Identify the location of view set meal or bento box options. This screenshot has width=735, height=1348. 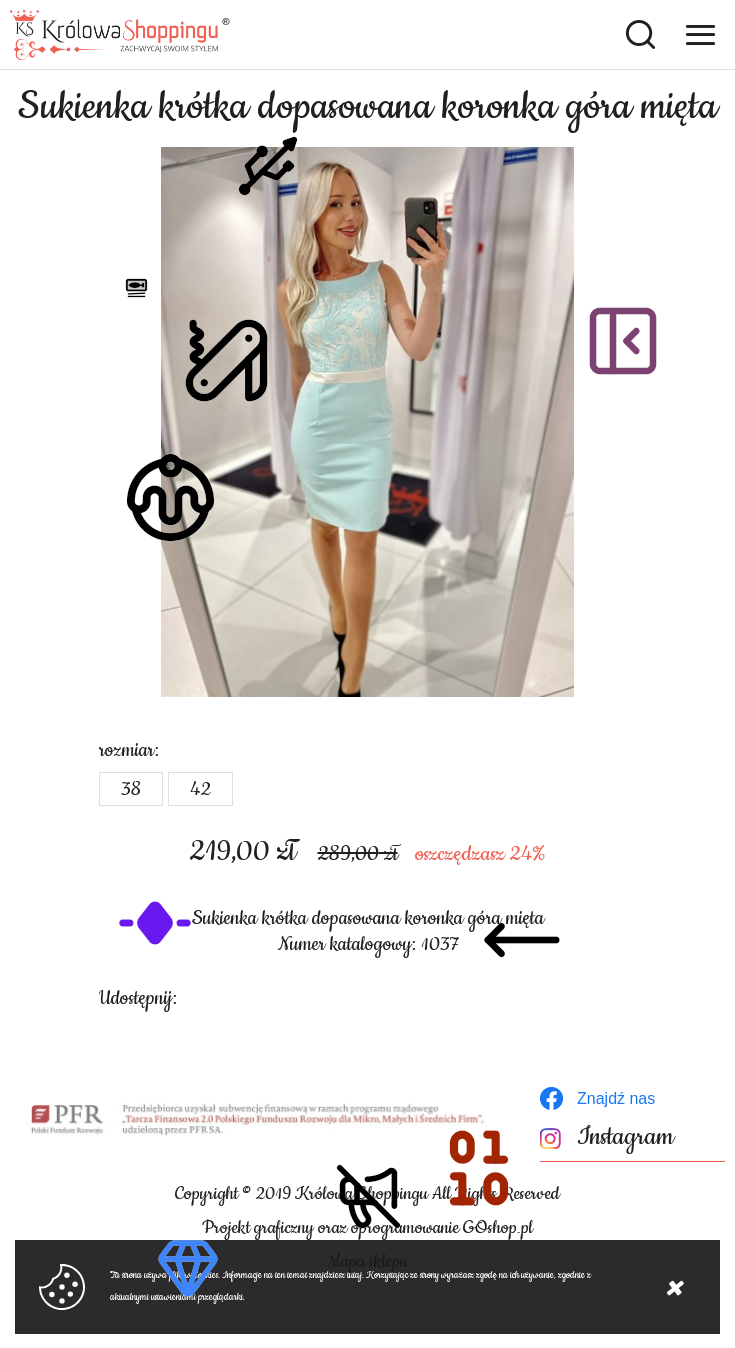
(136, 288).